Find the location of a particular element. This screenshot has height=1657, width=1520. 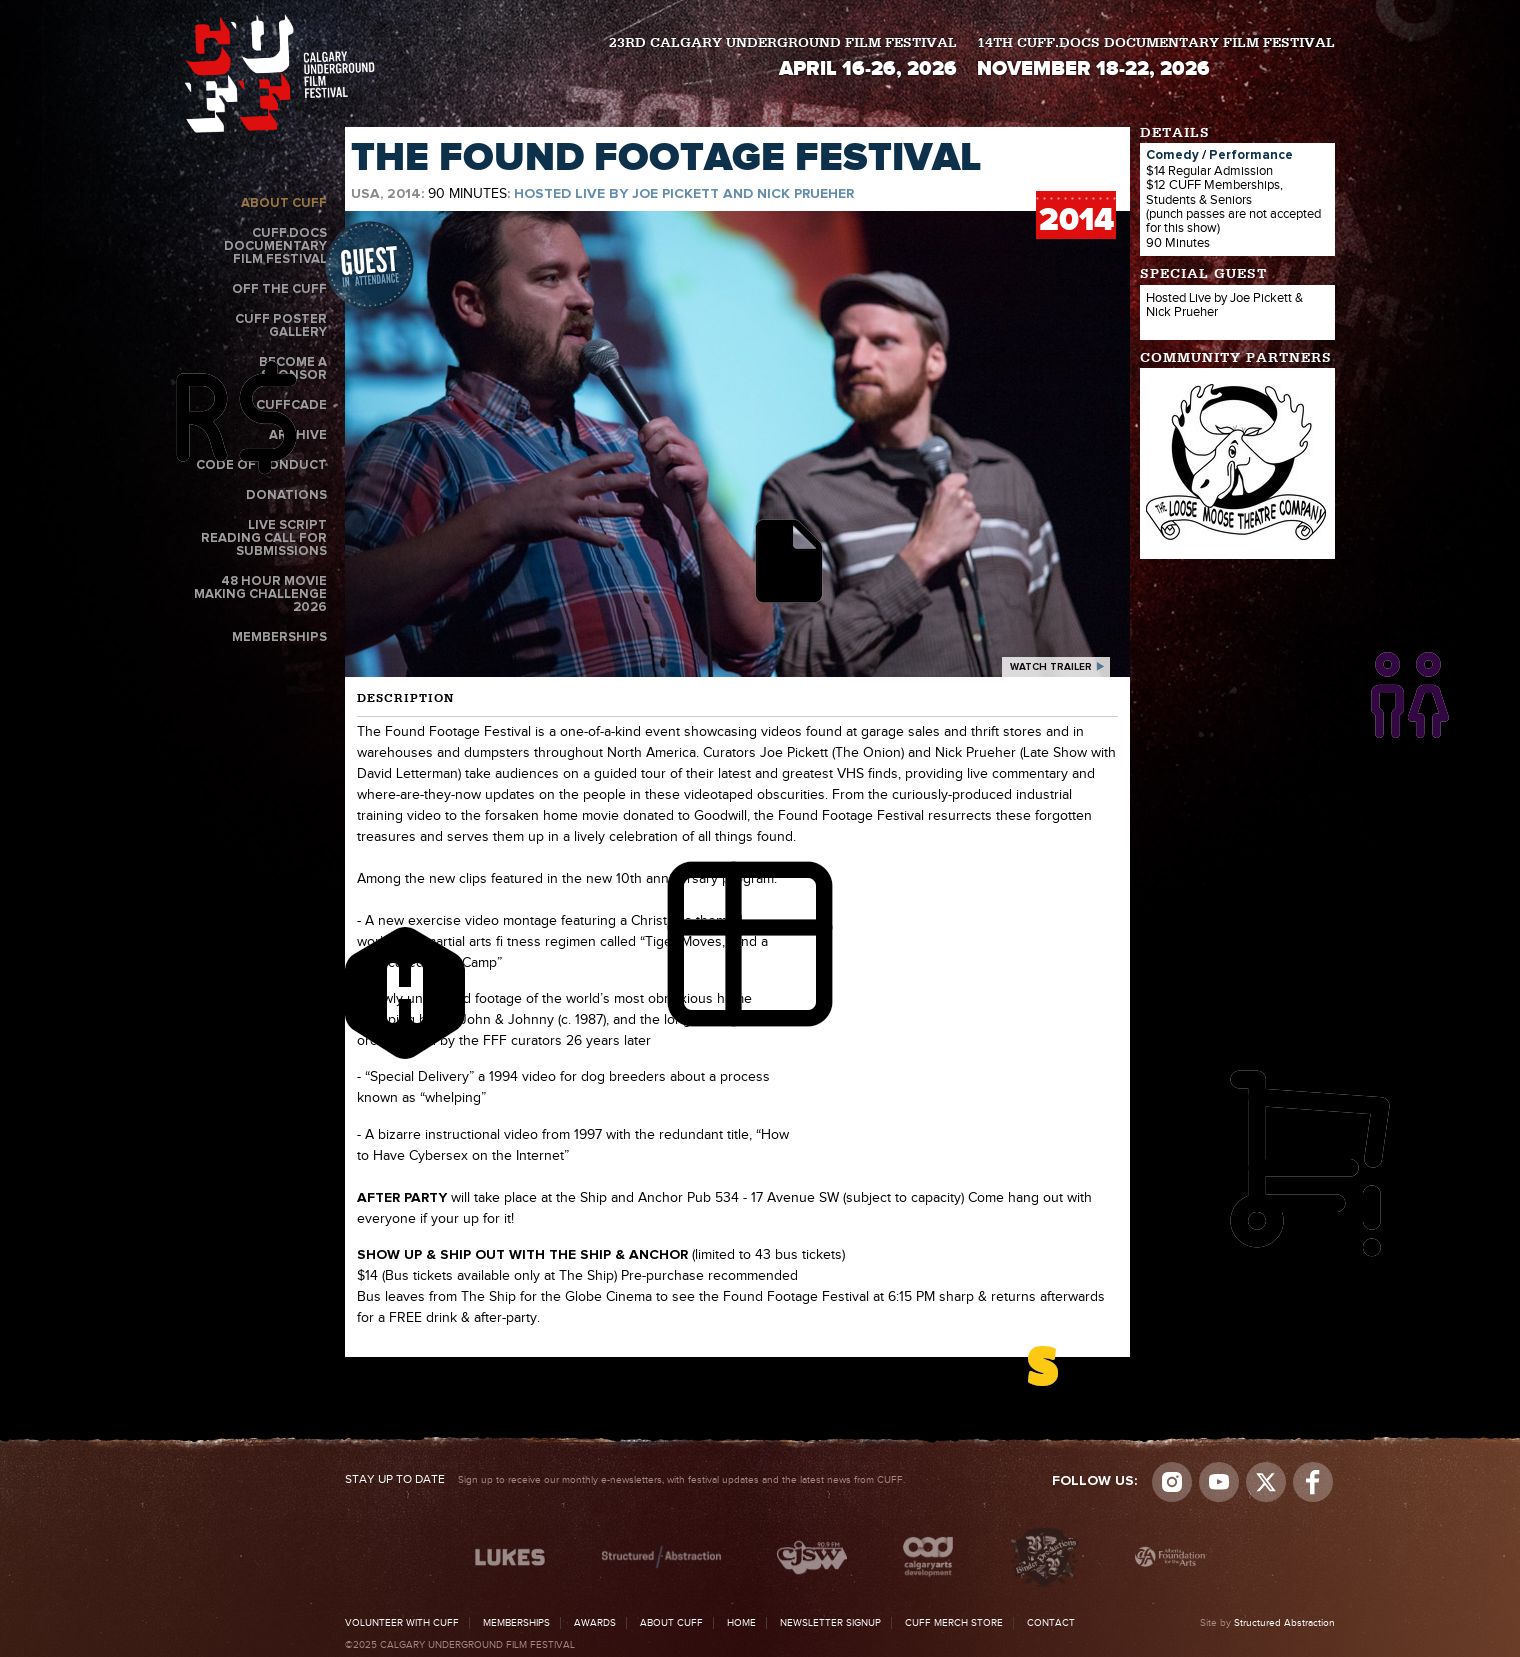

access a file or document is located at coordinates (789, 561).